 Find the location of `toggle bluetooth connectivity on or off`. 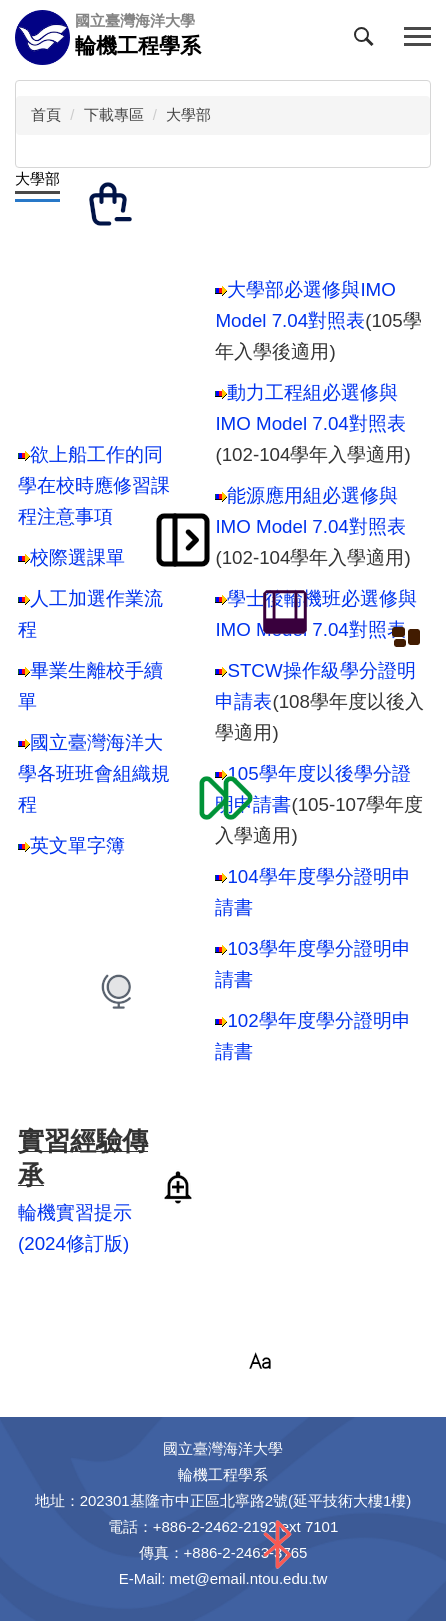

toggle bluetooth connectivity on or off is located at coordinates (277, 1544).